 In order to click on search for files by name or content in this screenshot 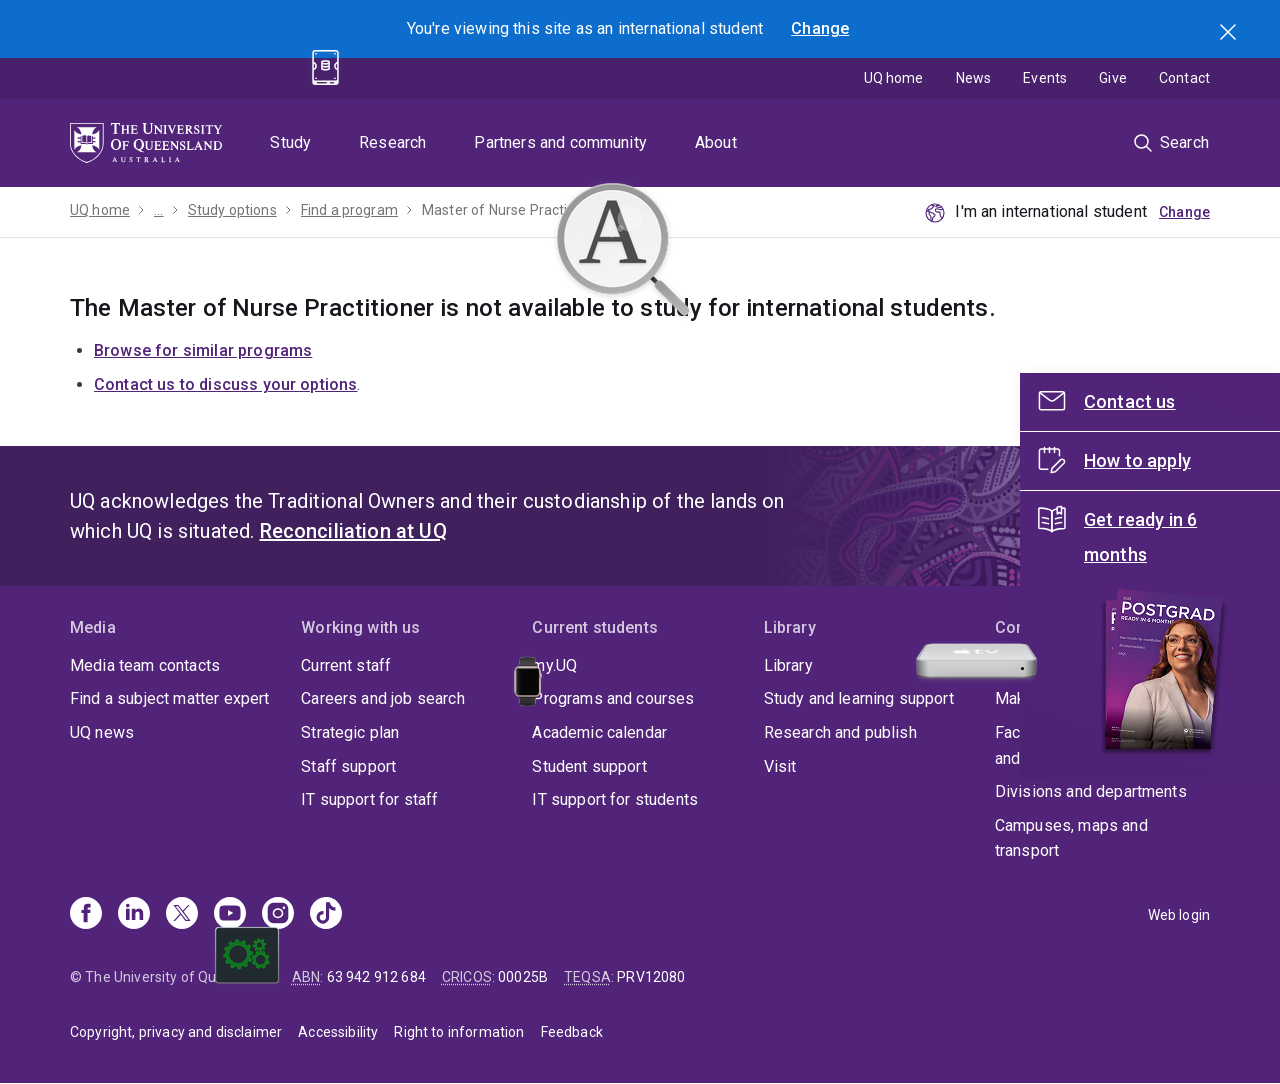, I will do `click(622, 248)`.